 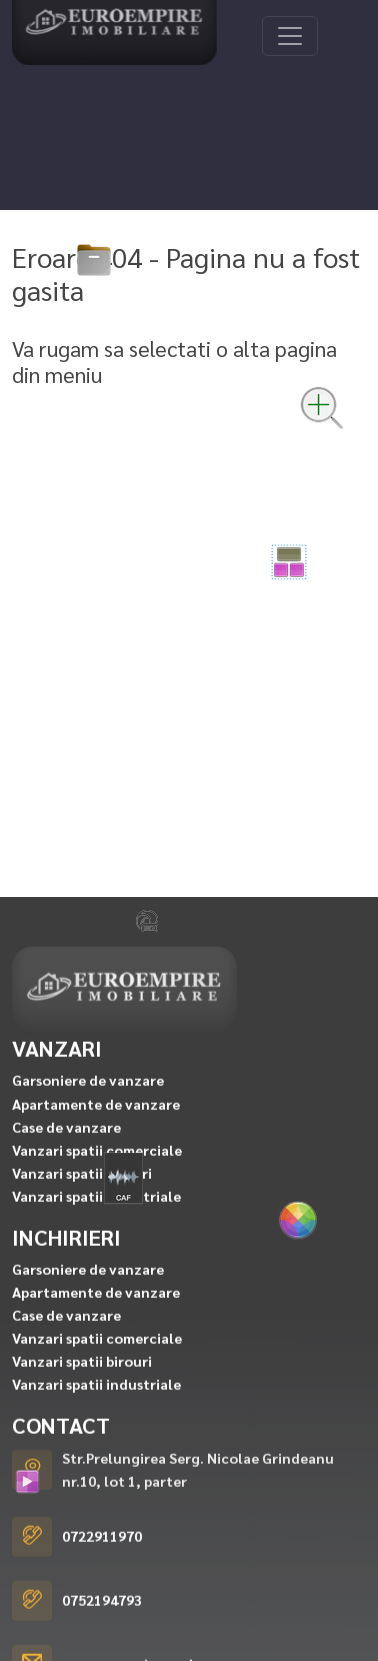 What do you see at coordinates (298, 1220) in the screenshot?
I see `open color picker tool` at bounding box center [298, 1220].